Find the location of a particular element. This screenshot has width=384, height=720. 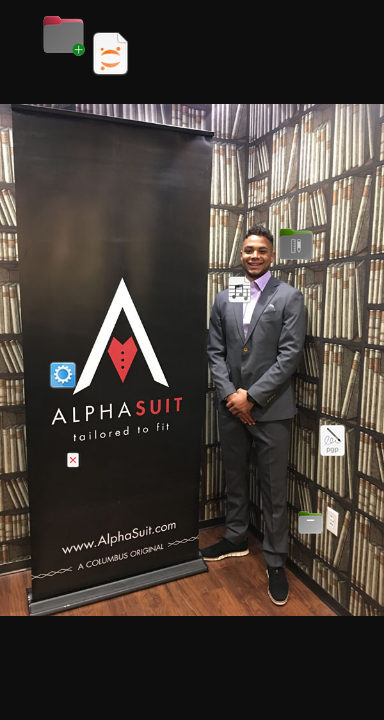

an audio melody file type is located at coordinates (239, 289).